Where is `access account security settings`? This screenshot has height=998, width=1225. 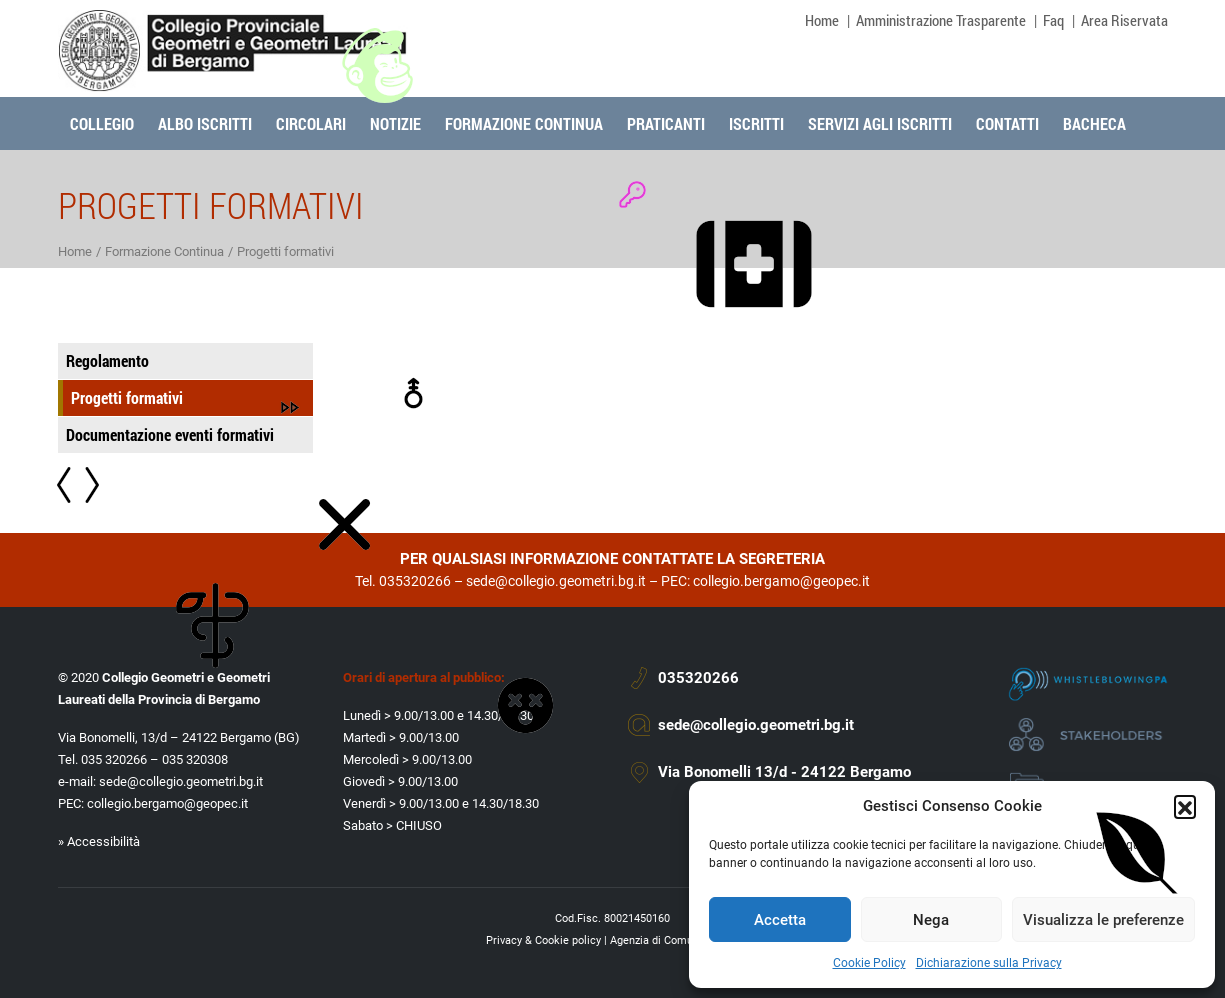 access account security settings is located at coordinates (632, 194).